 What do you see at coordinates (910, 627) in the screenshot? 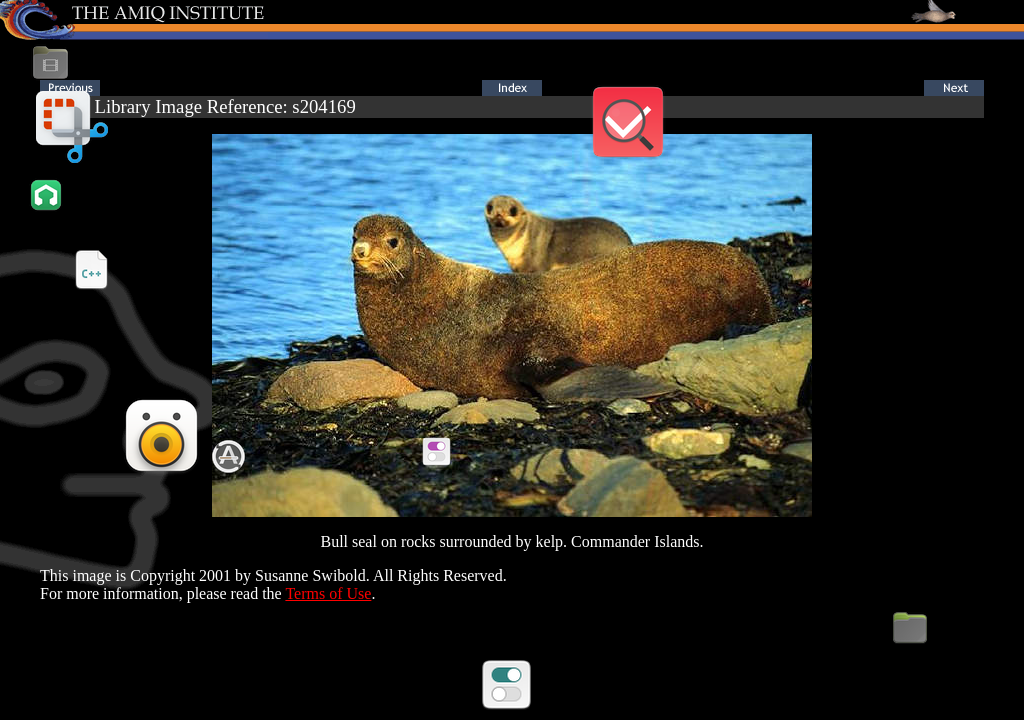
I see `open a folder or directory` at bounding box center [910, 627].